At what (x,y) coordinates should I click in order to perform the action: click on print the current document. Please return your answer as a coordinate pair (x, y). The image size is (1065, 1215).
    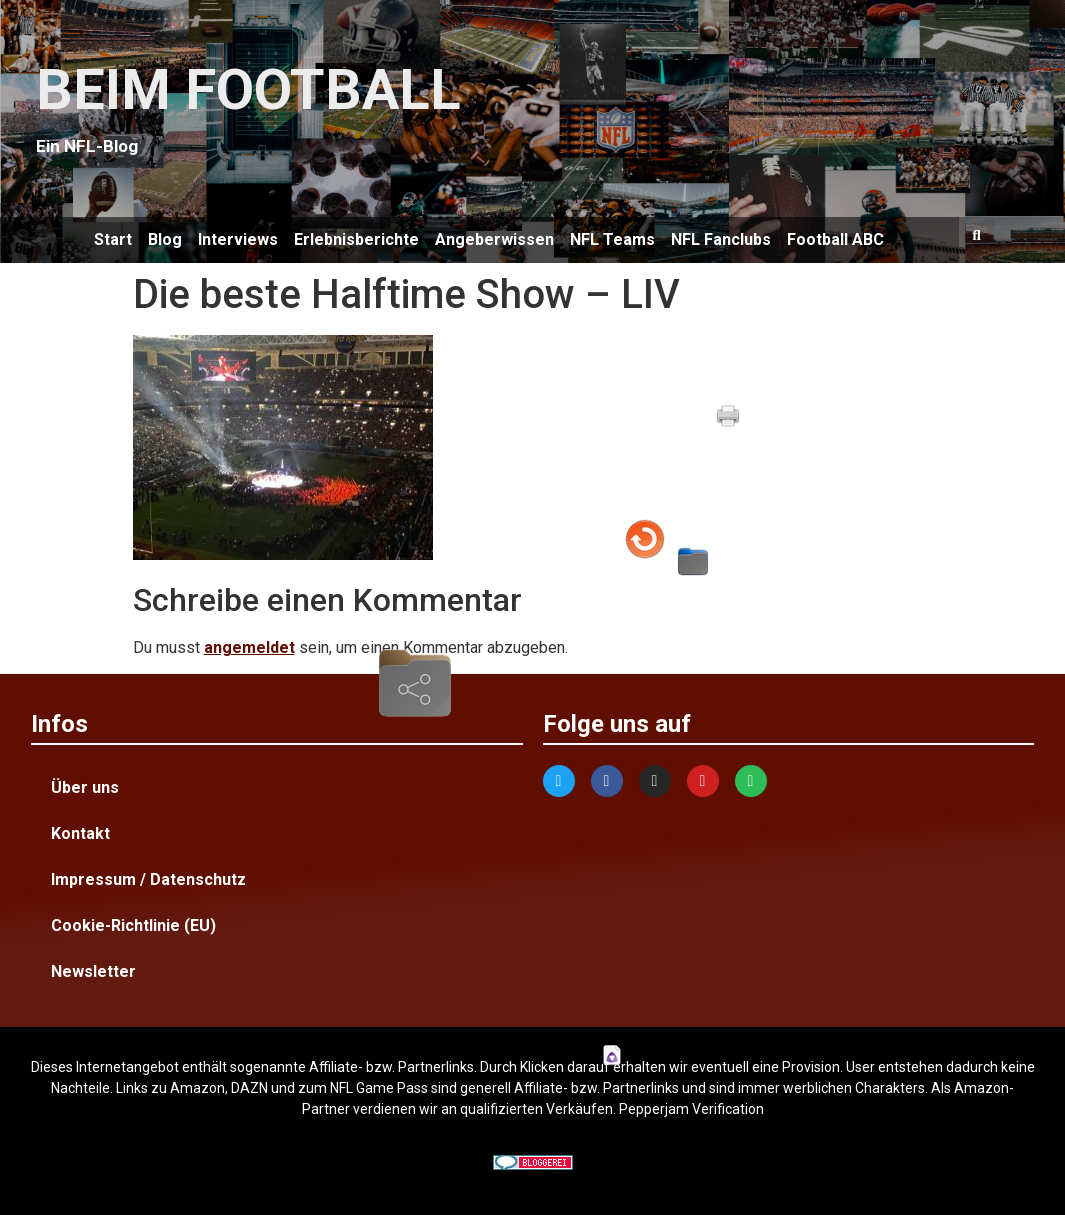
    Looking at the image, I should click on (728, 416).